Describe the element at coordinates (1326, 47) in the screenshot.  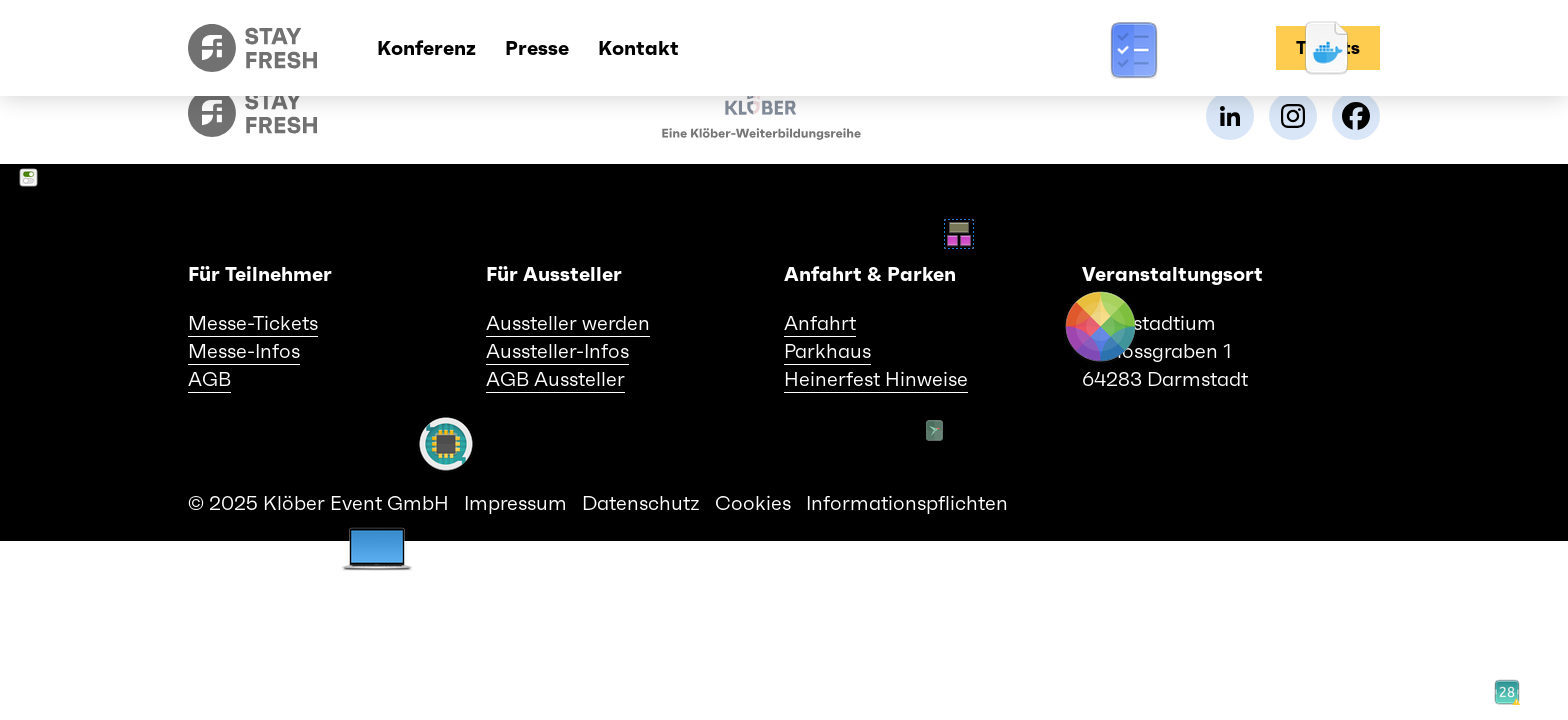
I see `a dockerfile or docker configuration file` at that location.